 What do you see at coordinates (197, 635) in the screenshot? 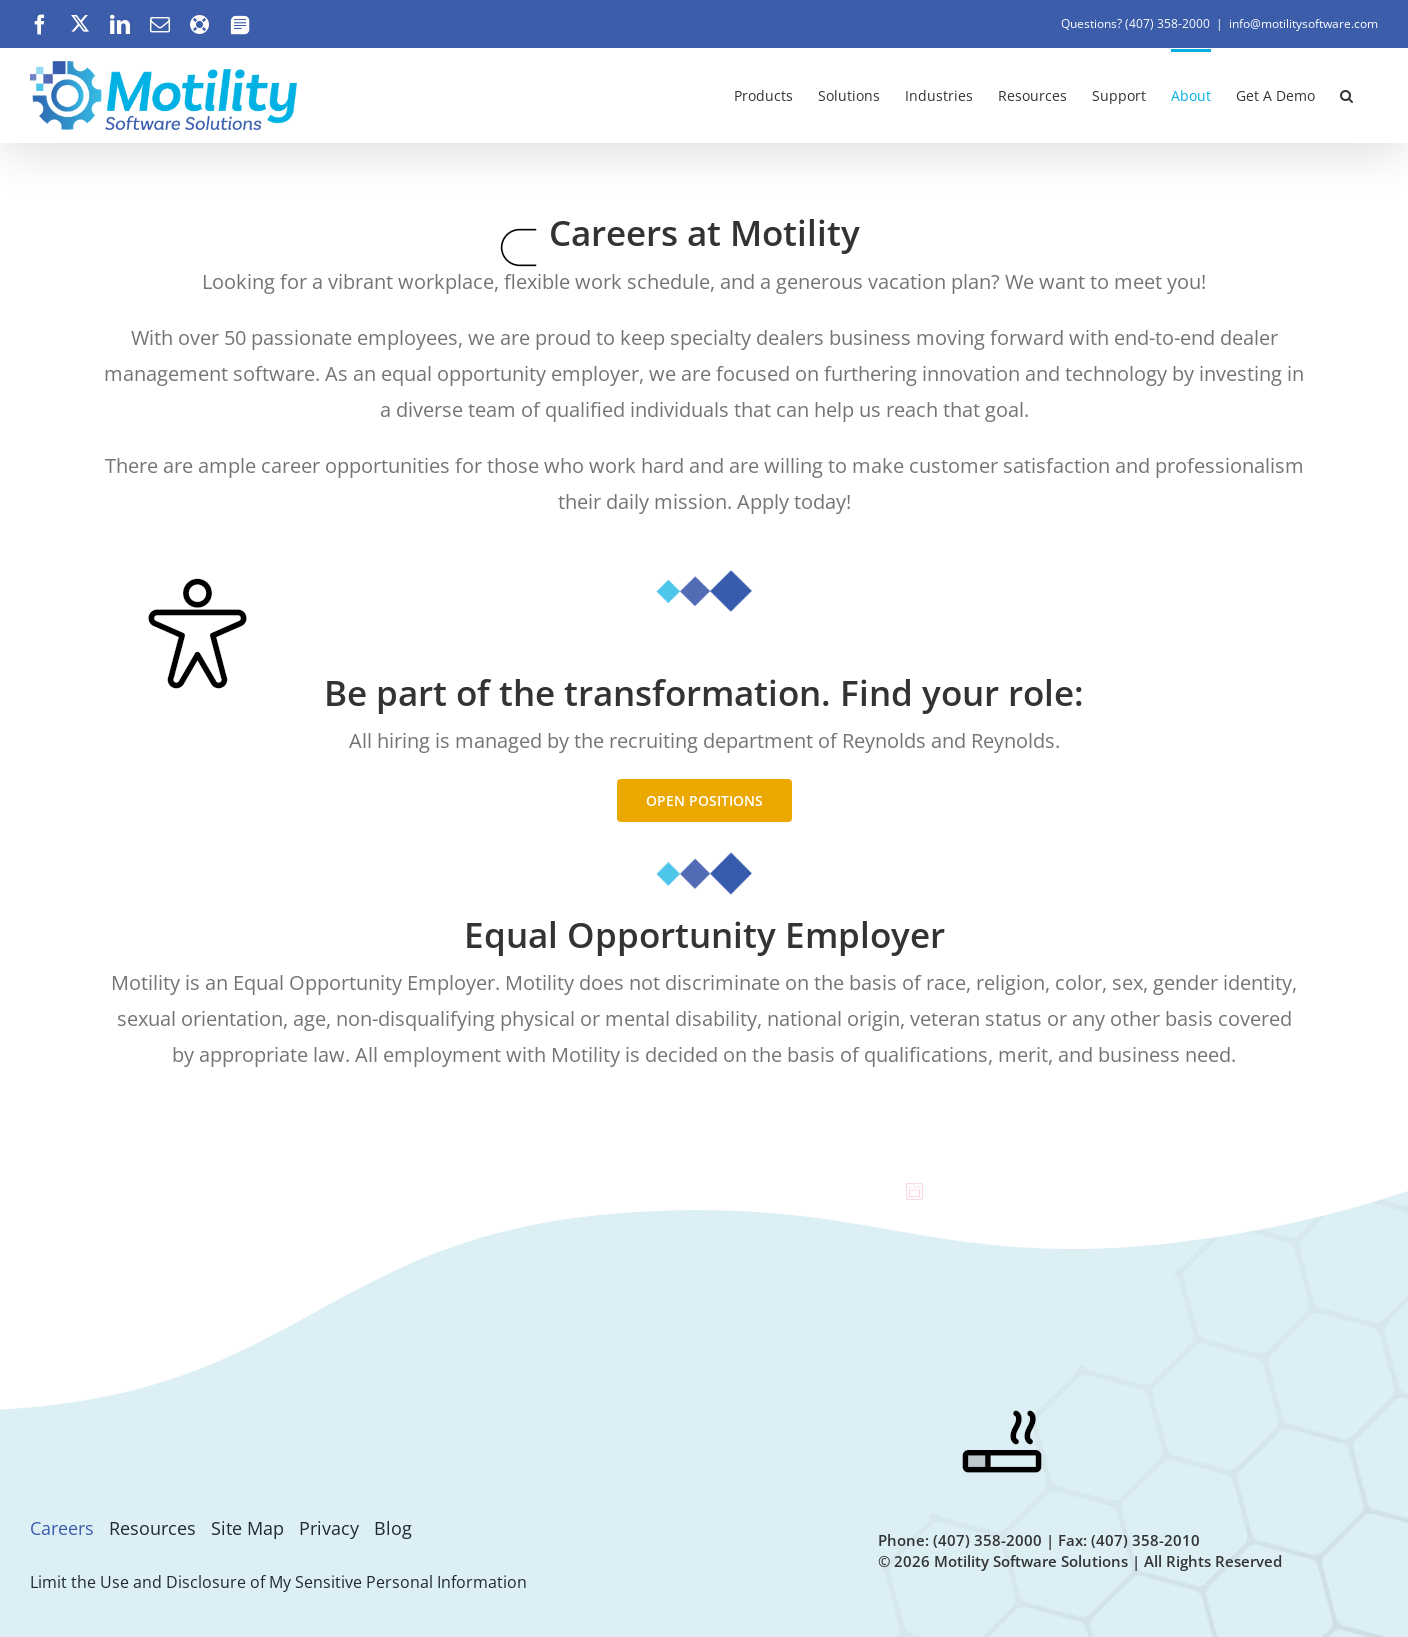
I see `accessibility settings or features` at bounding box center [197, 635].